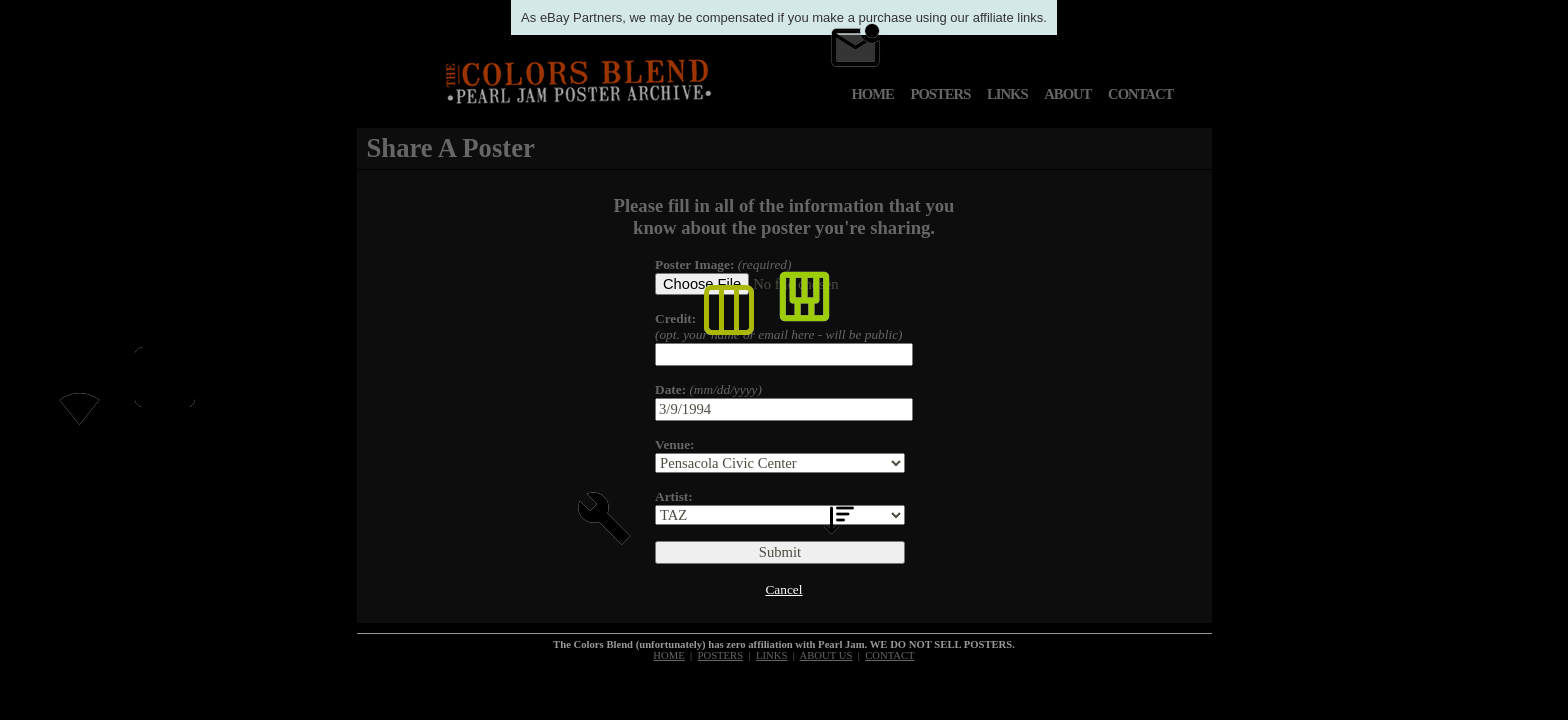 This screenshot has width=1568, height=720. Describe the element at coordinates (855, 47) in the screenshot. I see `indicates an unread email message` at that location.